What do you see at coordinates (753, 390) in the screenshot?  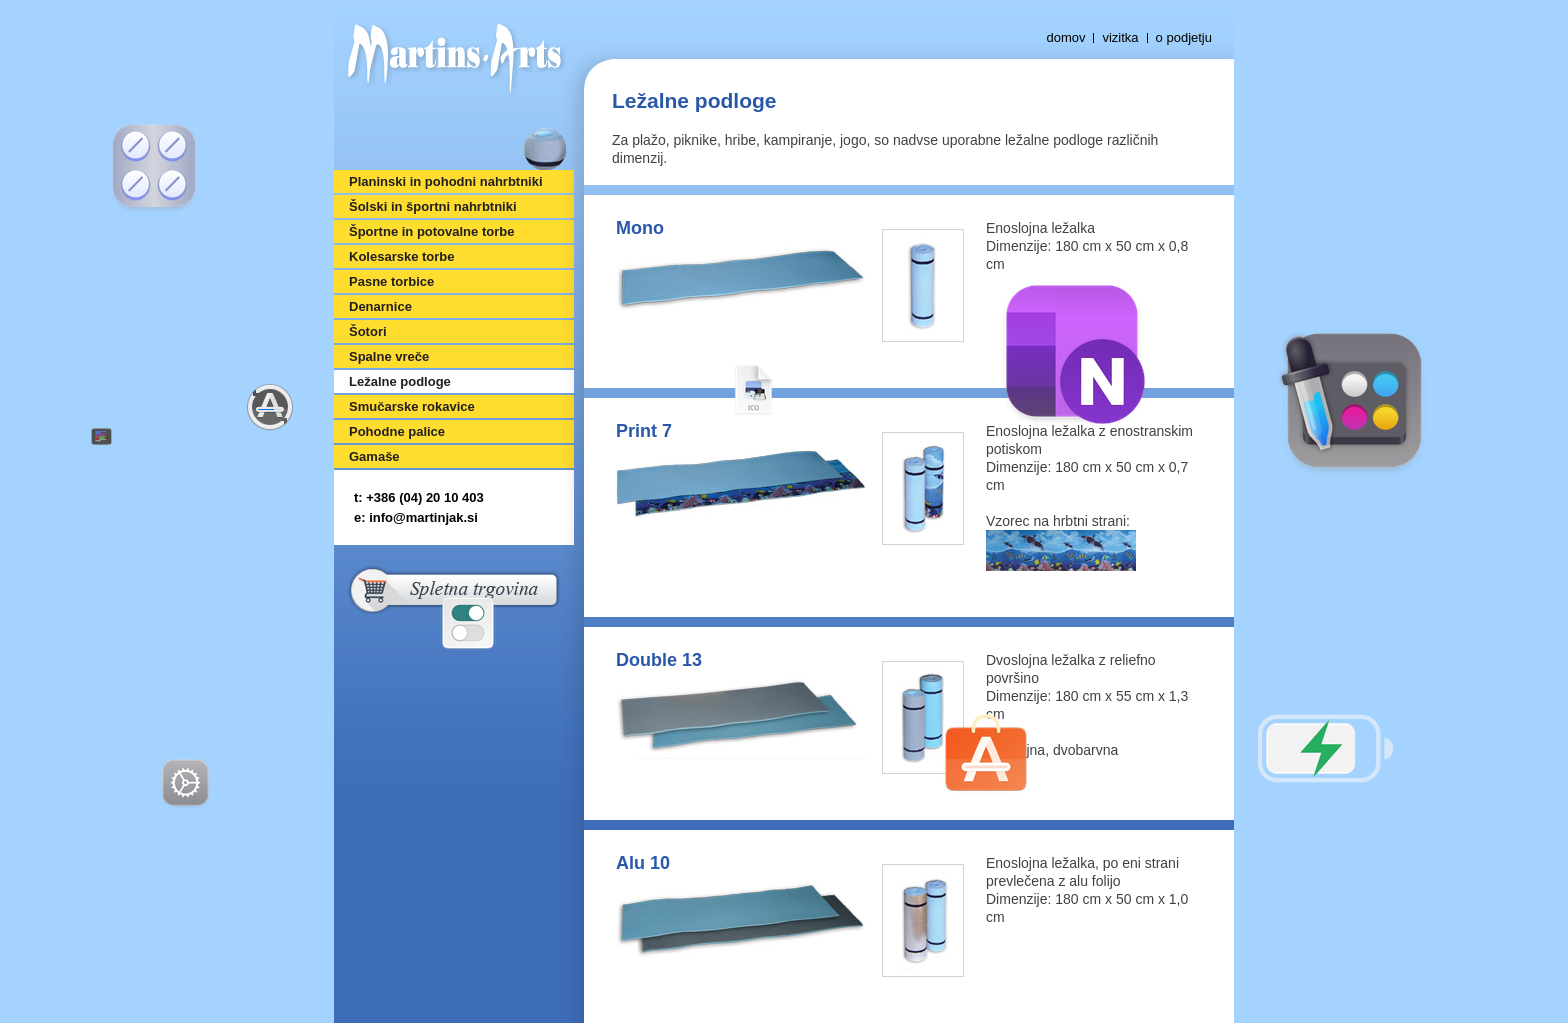 I see `an ico image file used for icons and favicons` at bounding box center [753, 390].